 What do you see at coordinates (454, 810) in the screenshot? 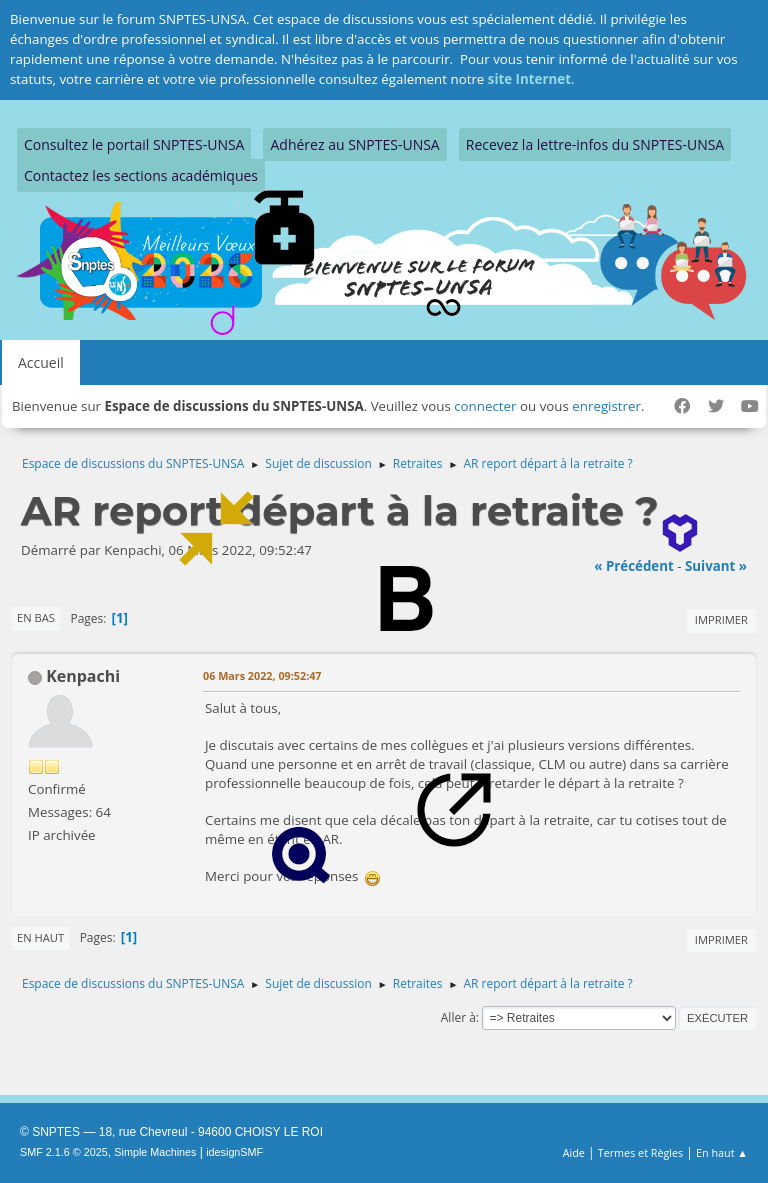
I see `share this content with others` at bounding box center [454, 810].